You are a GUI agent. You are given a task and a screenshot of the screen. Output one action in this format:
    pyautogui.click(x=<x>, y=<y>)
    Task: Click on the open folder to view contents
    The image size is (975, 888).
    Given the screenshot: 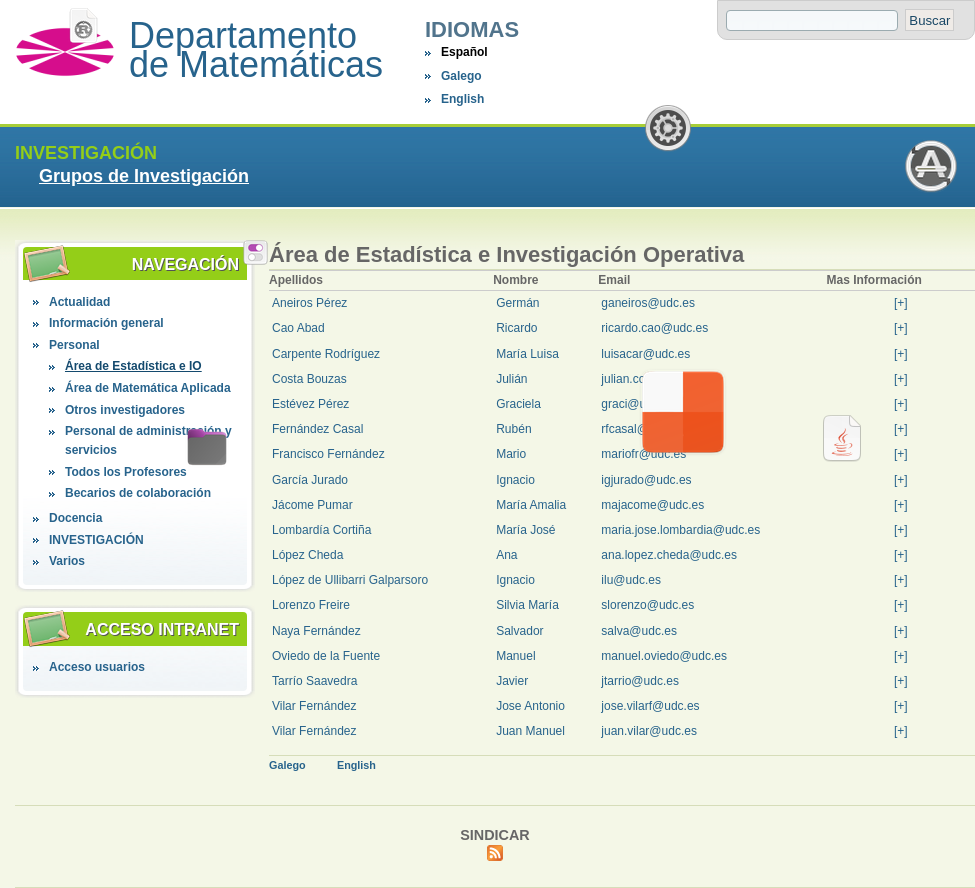 What is the action you would take?
    pyautogui.click(x=207, y=447)
    